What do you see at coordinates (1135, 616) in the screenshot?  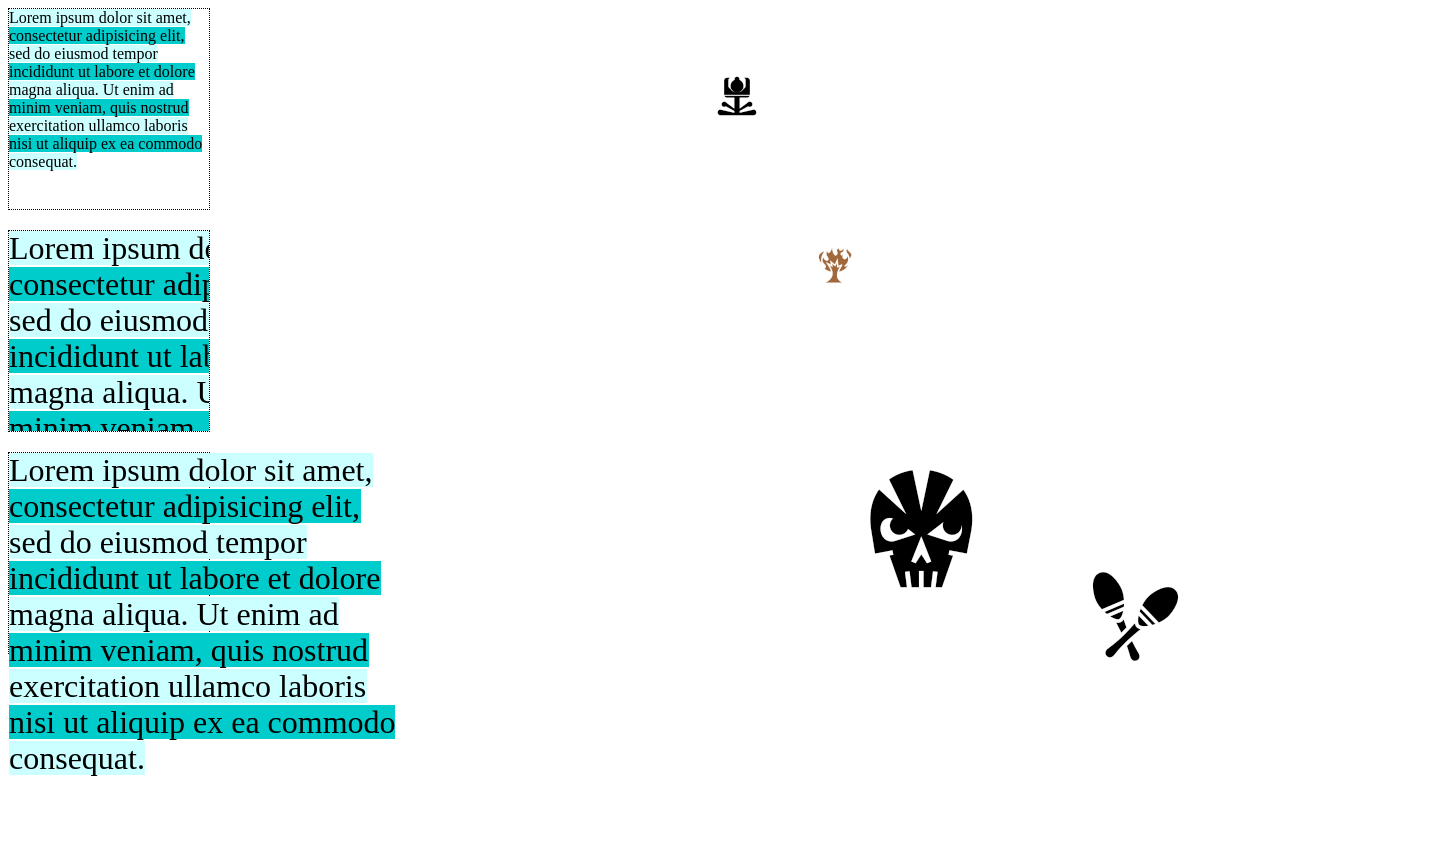 I see `access music or sound effects settings` at bounding box center [1135, 616].